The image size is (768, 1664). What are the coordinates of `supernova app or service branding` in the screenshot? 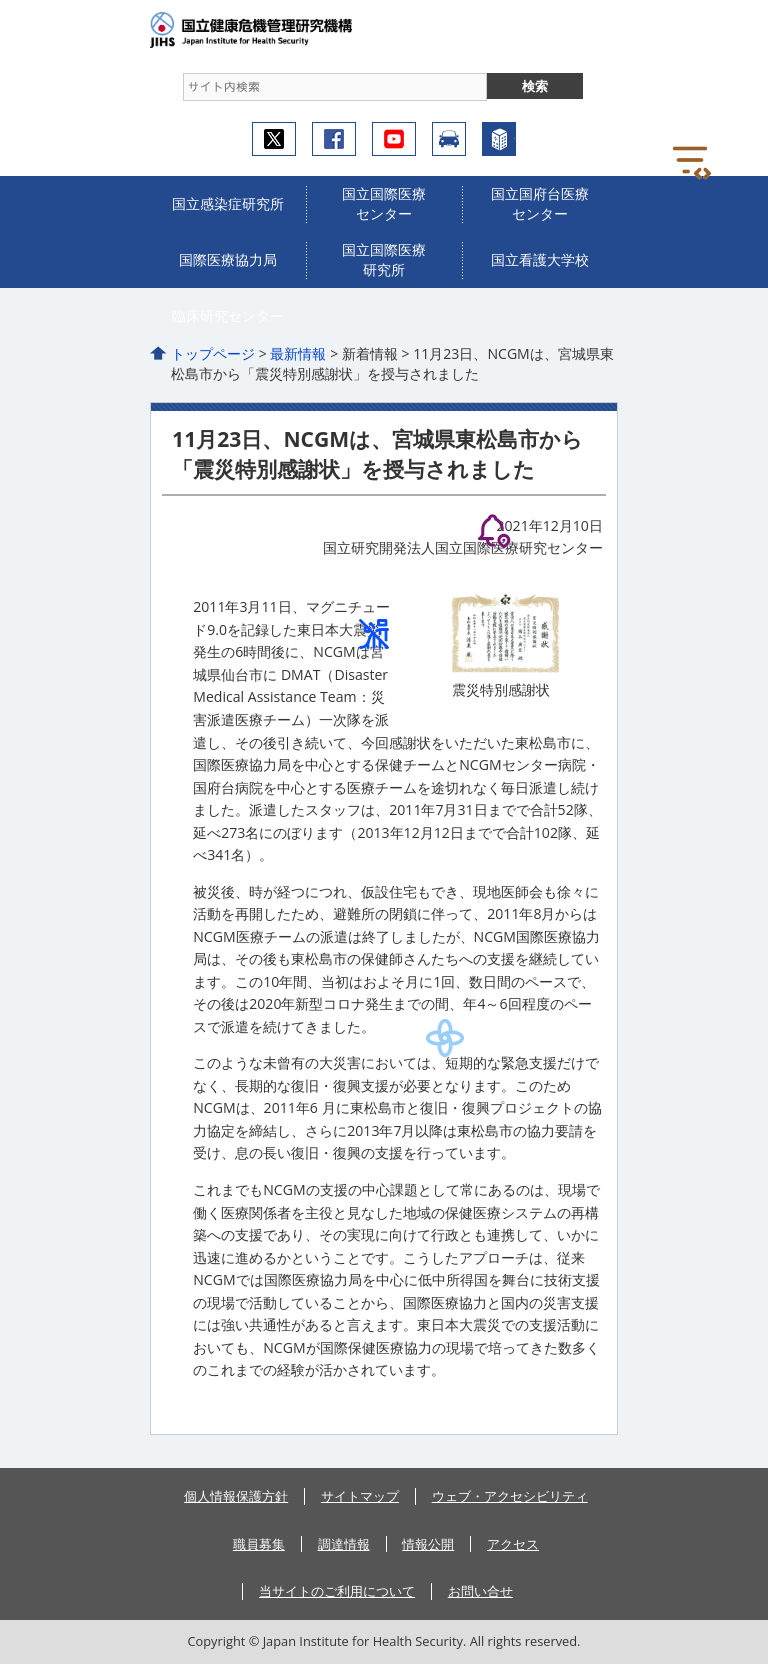 It's located at (445, 1038).